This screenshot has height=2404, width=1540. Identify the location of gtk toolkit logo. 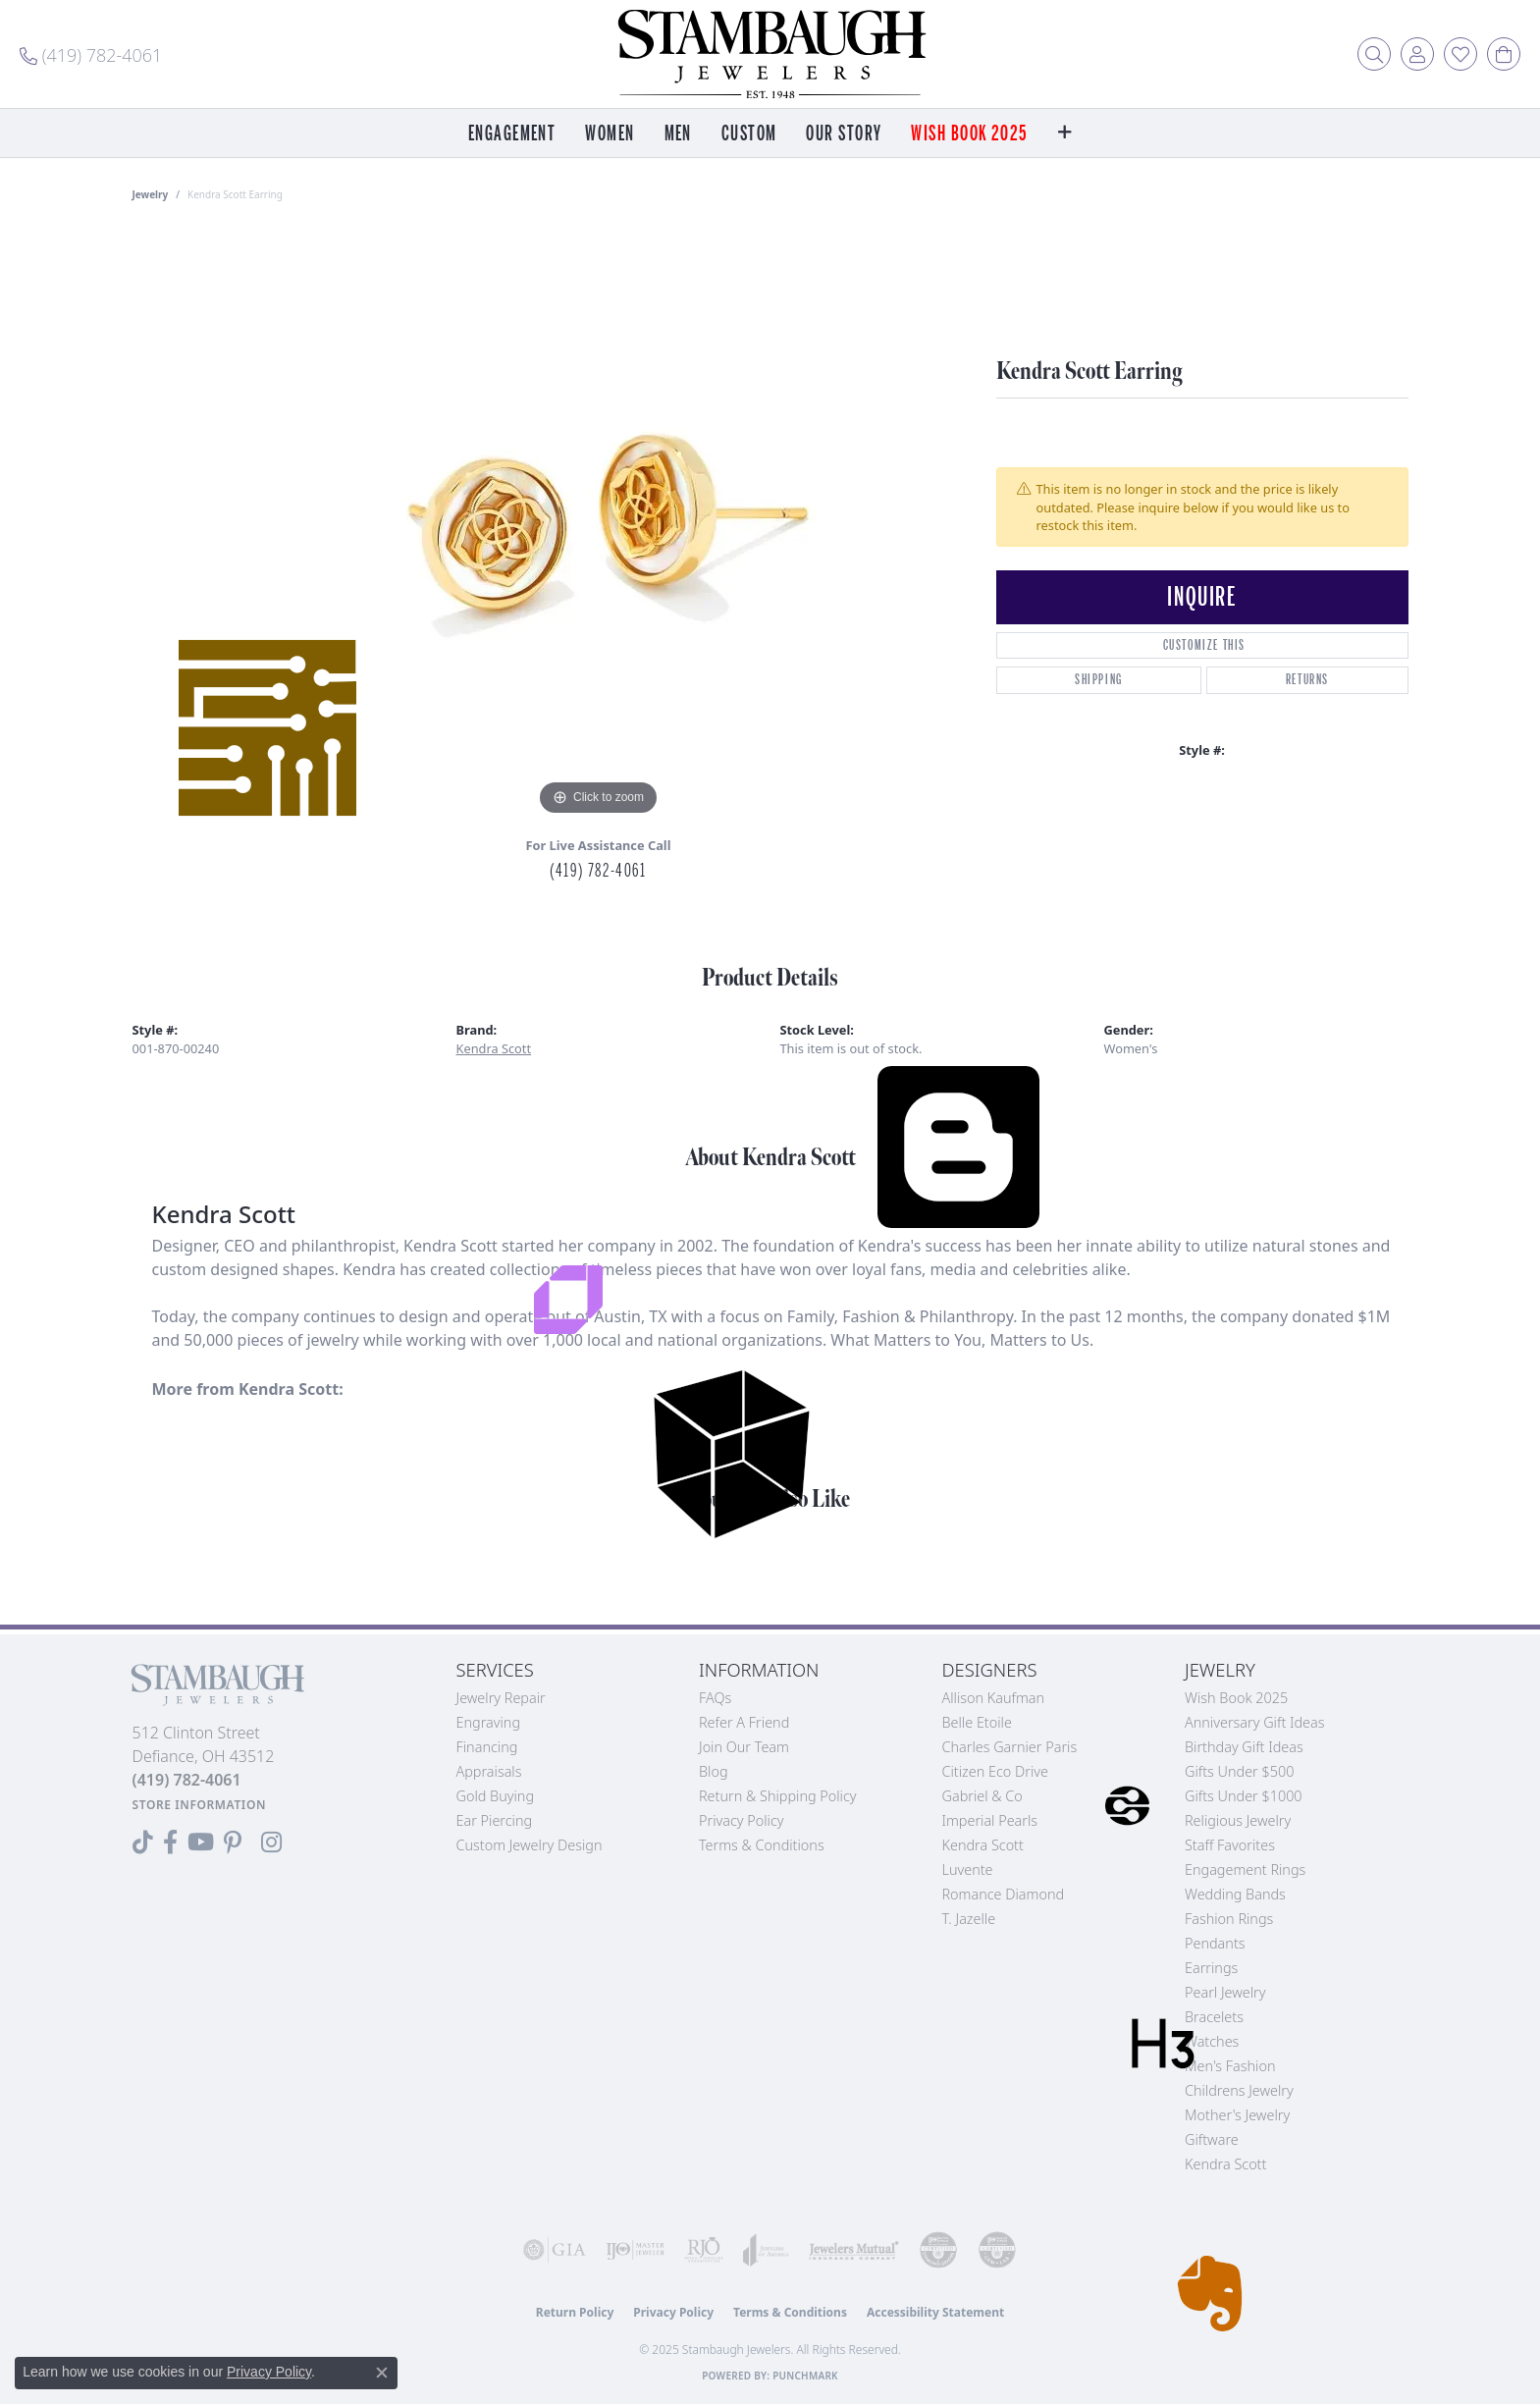
(731, 1454).